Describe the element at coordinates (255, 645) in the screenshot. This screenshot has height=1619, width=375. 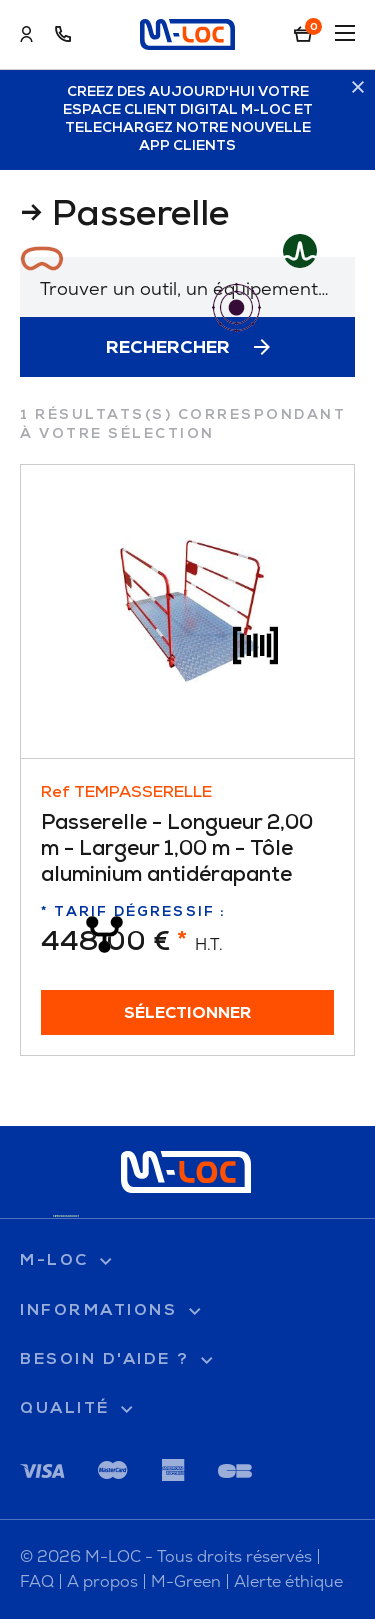
I see `visit papers with code website` at that location.